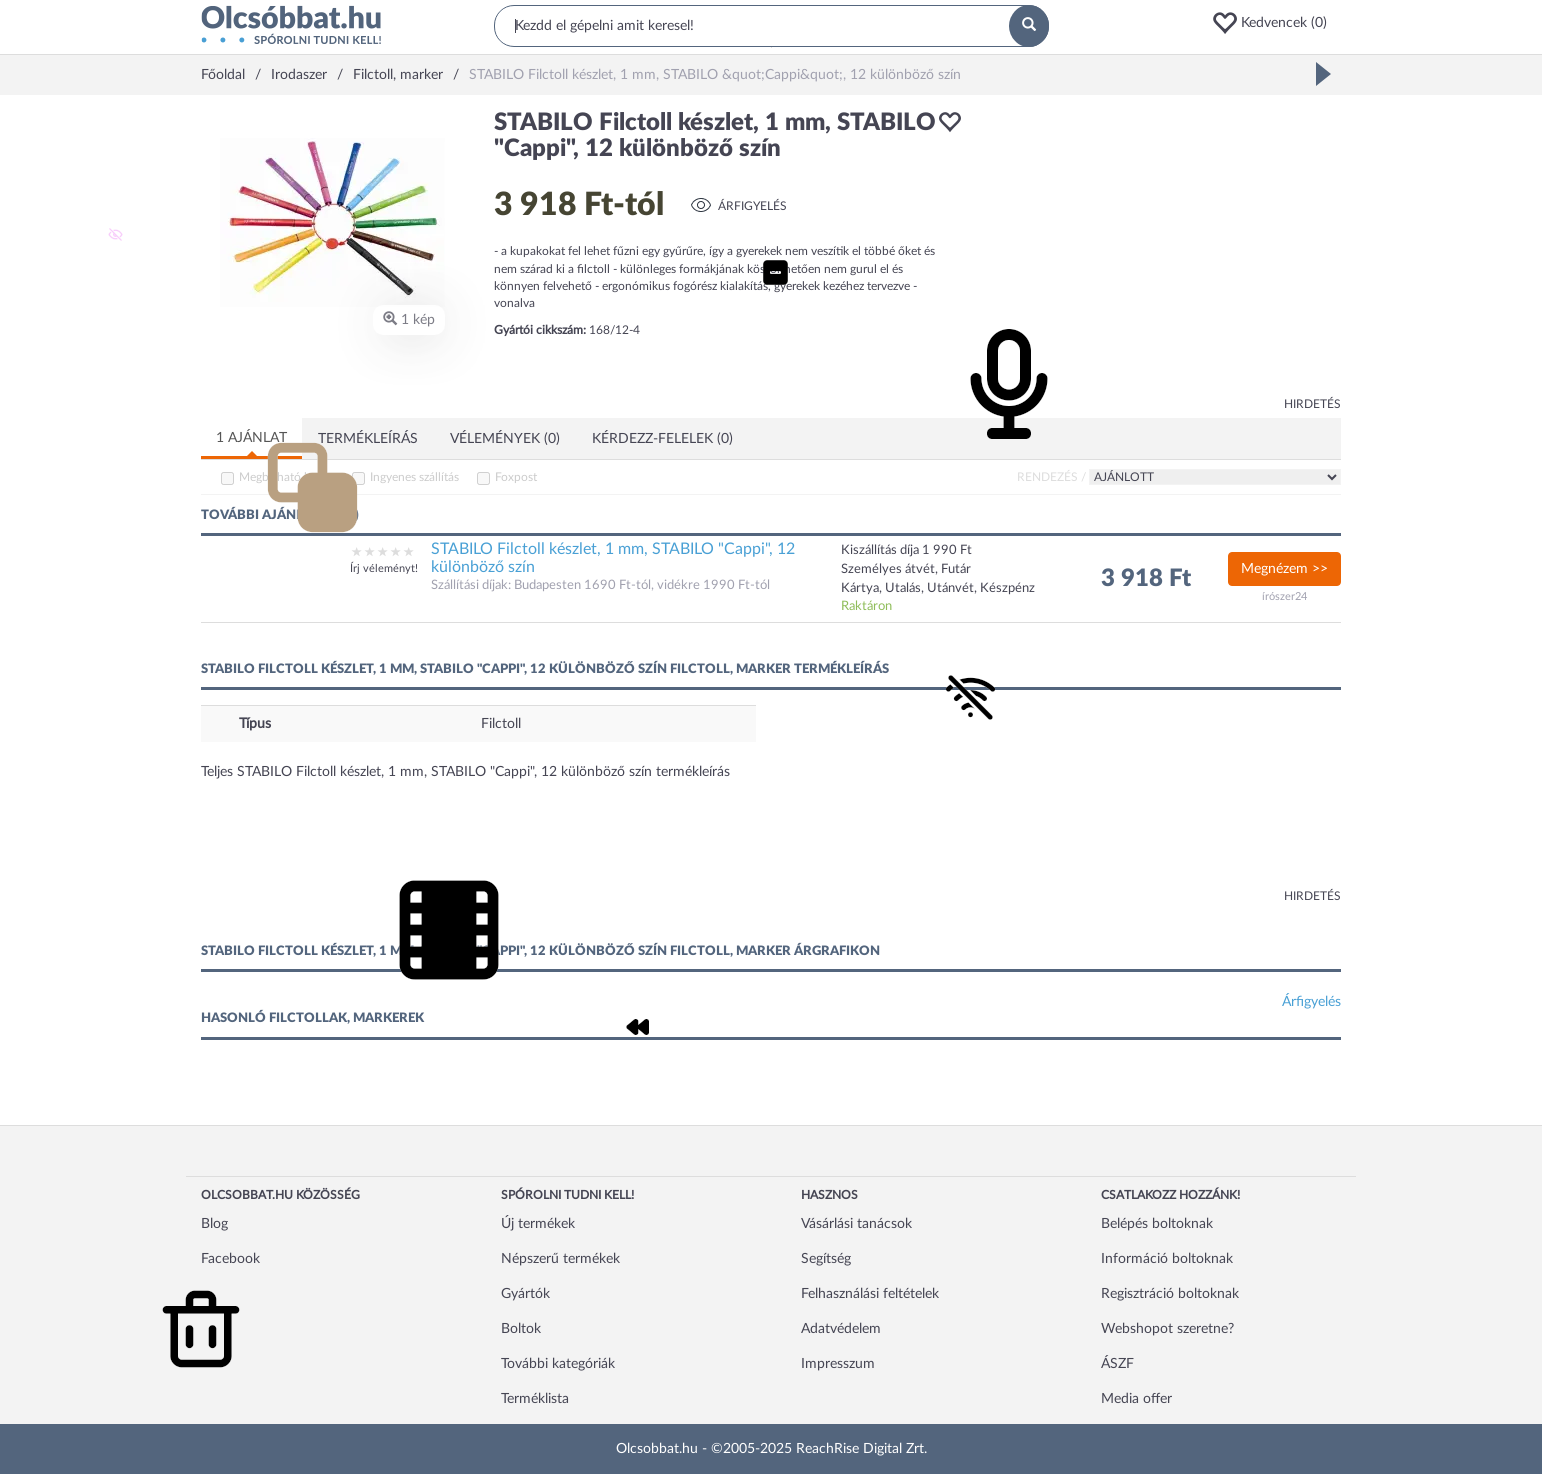 The width and height of the screenshot is (1542, 1474). What do you see at coordinates (1009, 384) in the screenshot?
I see `tap to use voice input` at bounding box center [1009, 384].